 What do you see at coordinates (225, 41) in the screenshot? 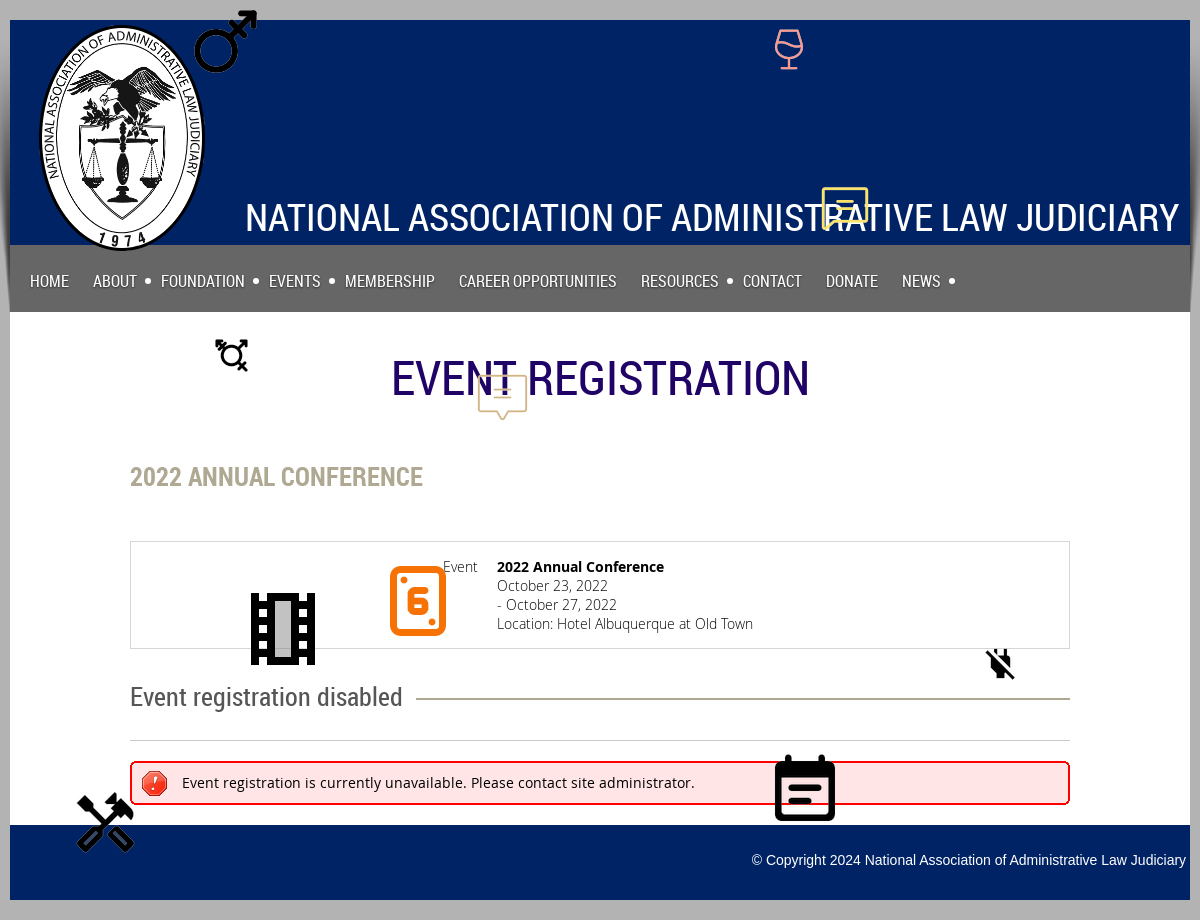
I see `indicates male gender or sex option` at bounding box center [225, 41].